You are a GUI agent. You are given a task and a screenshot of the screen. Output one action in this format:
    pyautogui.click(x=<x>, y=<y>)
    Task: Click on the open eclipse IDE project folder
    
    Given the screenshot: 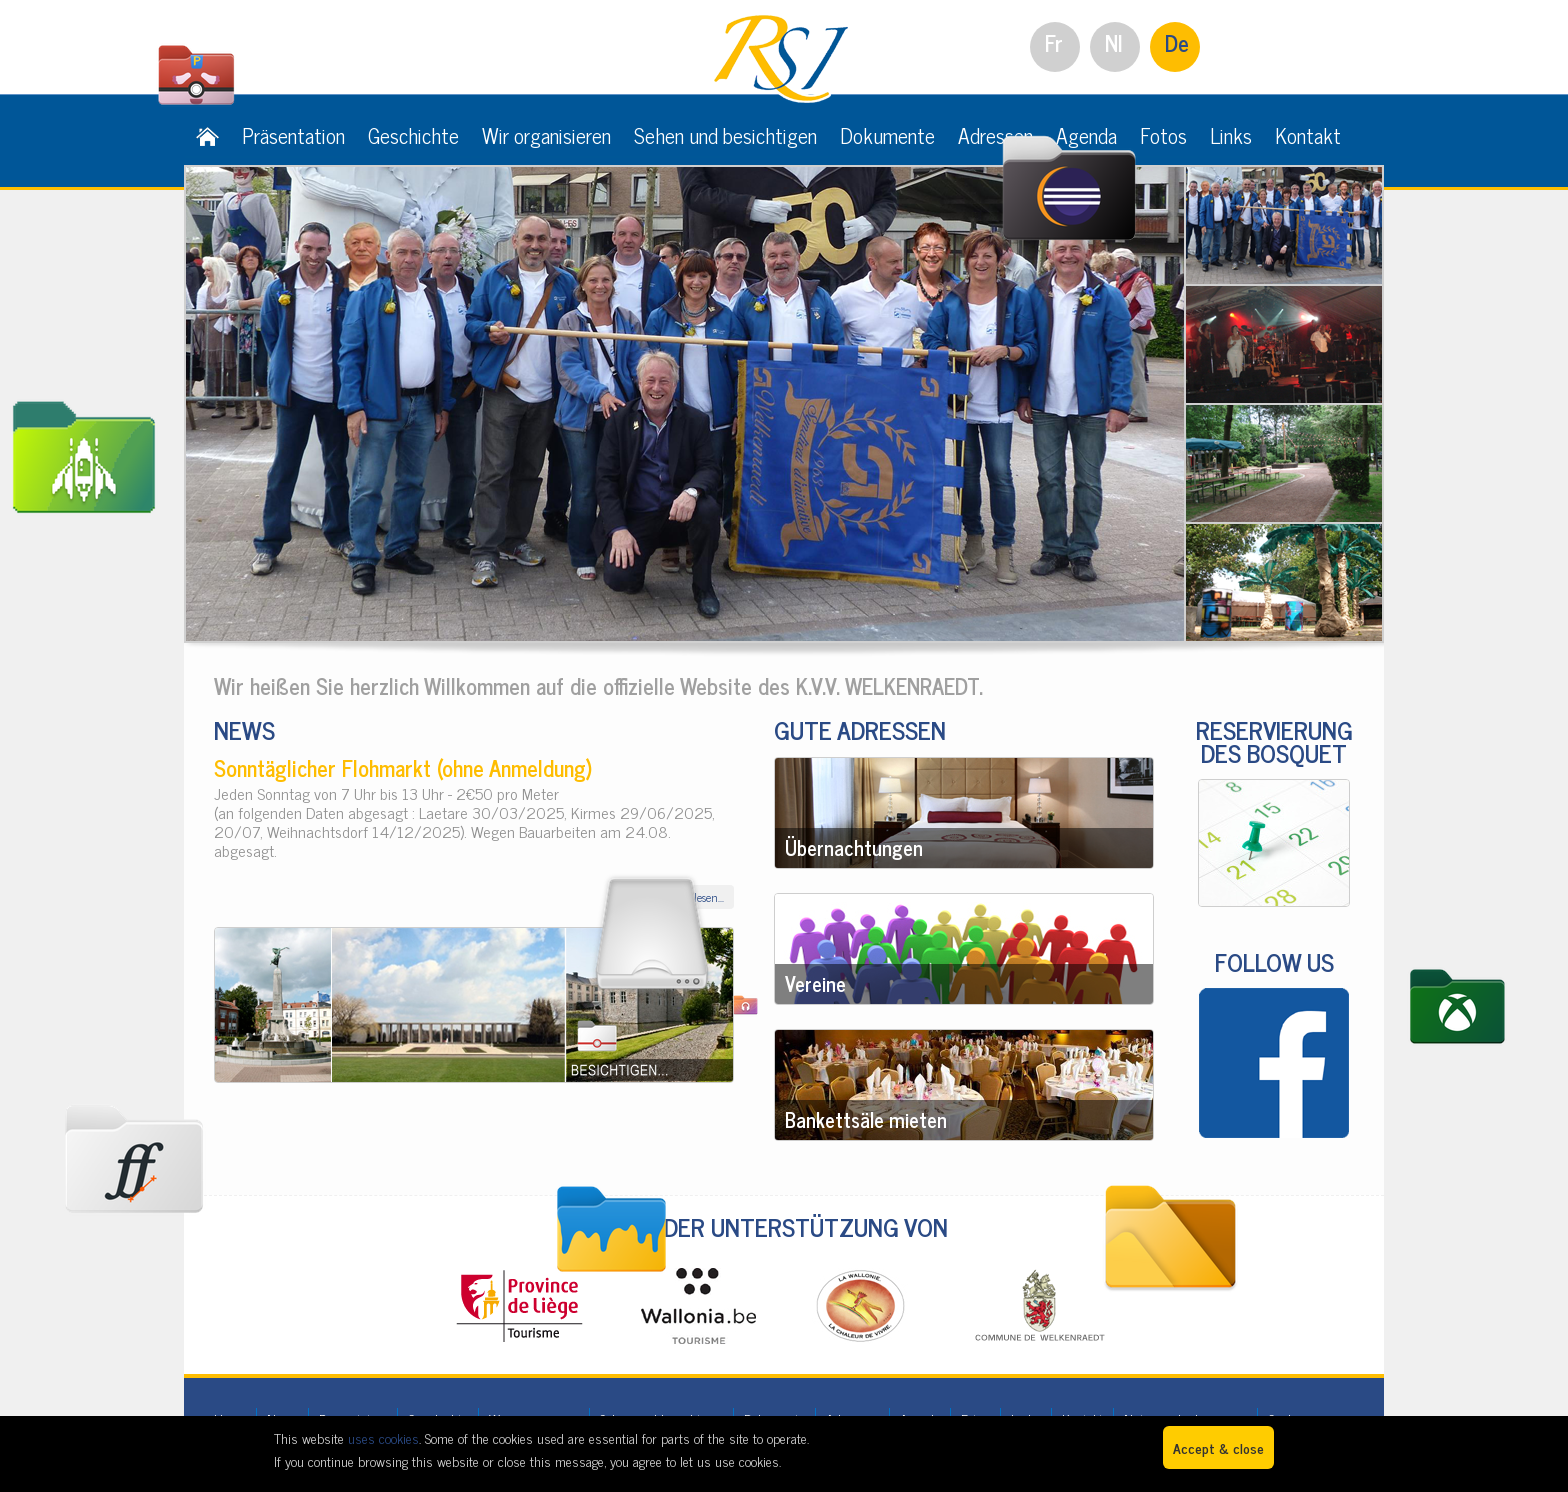 What is the action you would take?
    pyautogui.click(x=1068, y=191)
    